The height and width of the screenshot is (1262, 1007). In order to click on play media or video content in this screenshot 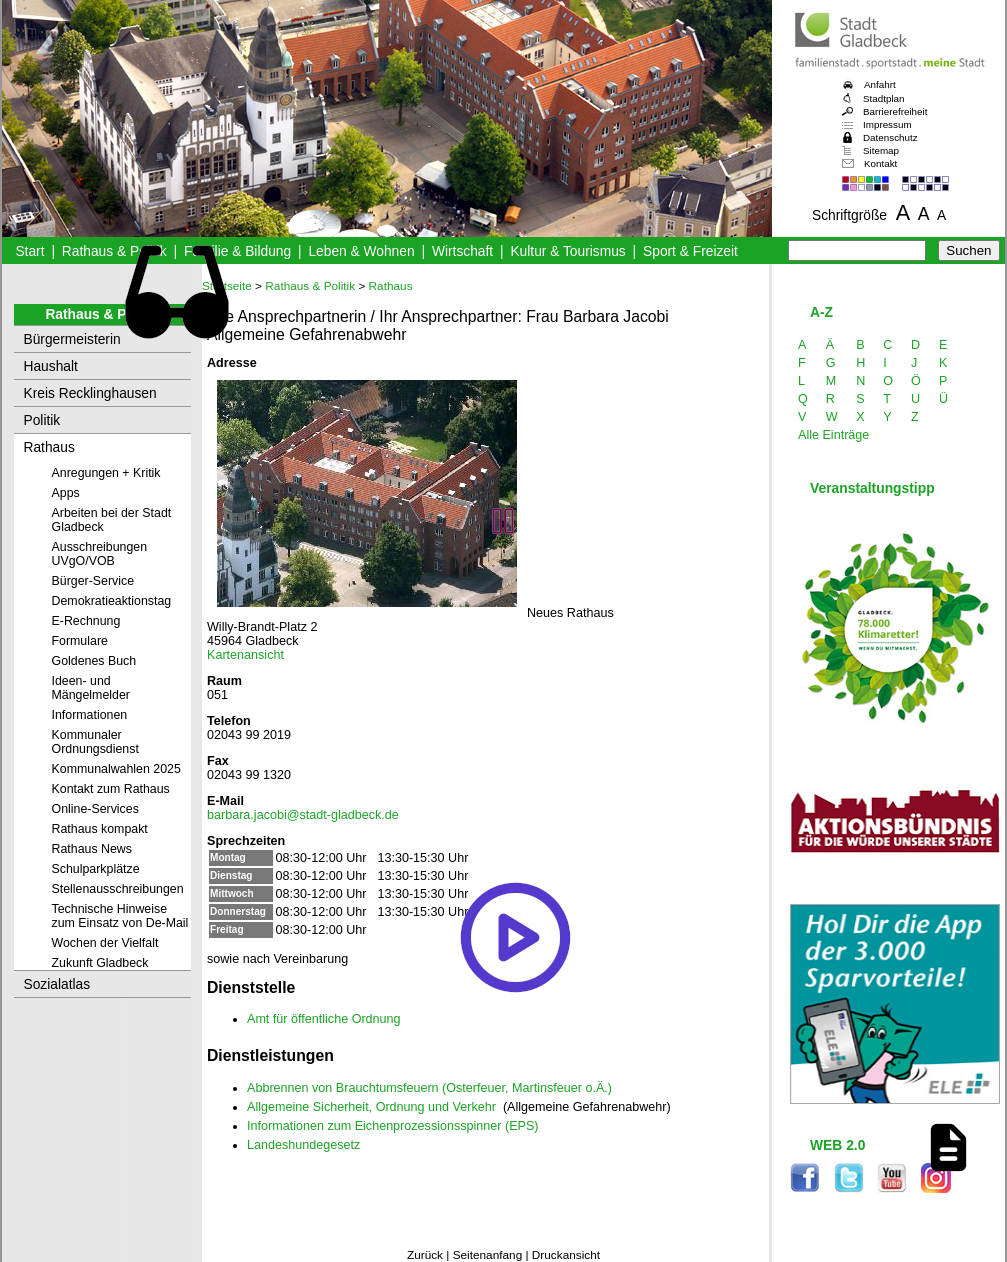, I will do `click(515, 937)`.